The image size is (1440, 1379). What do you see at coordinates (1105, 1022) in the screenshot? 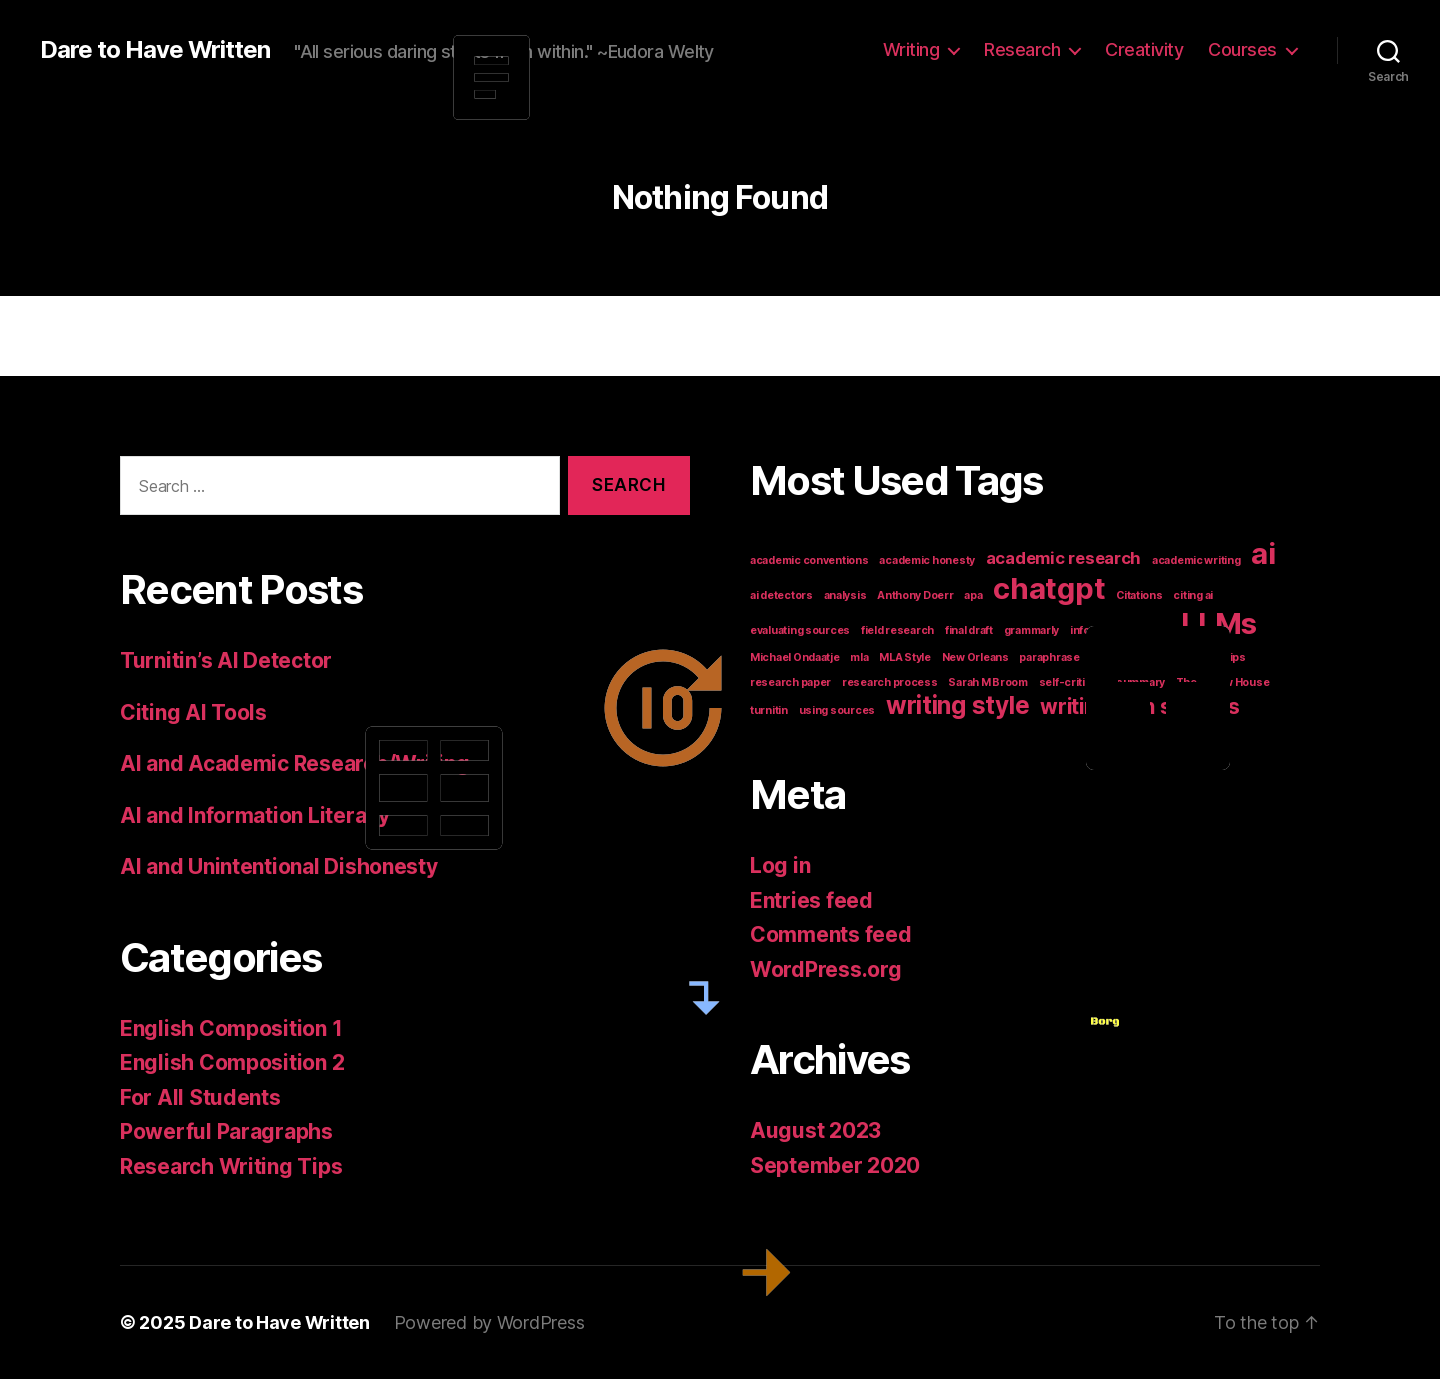
I see `open borgbackup application` at bounding box center [1105, 1022].